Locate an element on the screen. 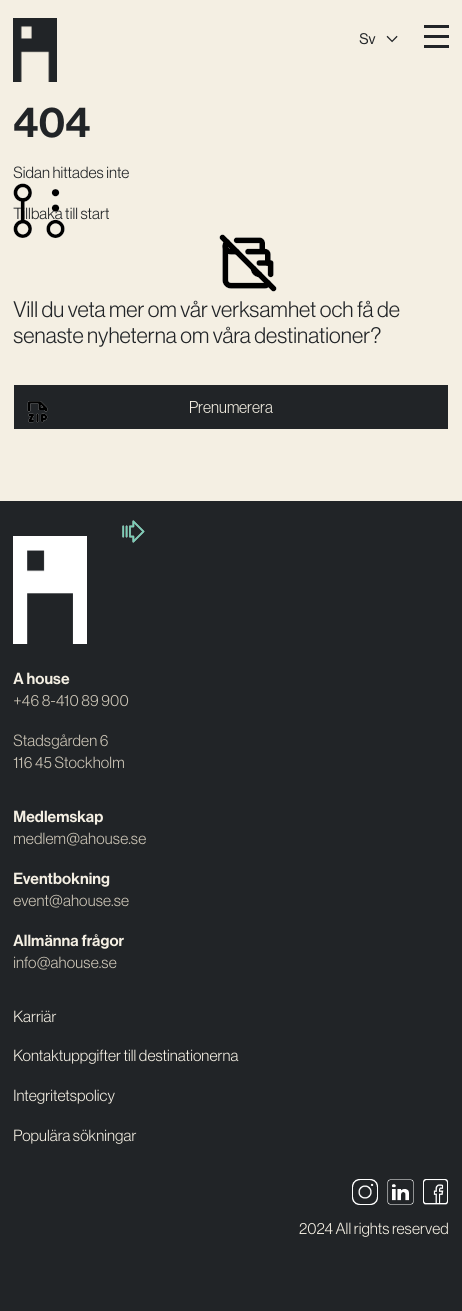 This screenshot has height=1311, width=462. skip forward or advance to next item is located at coordinates (132, 531).